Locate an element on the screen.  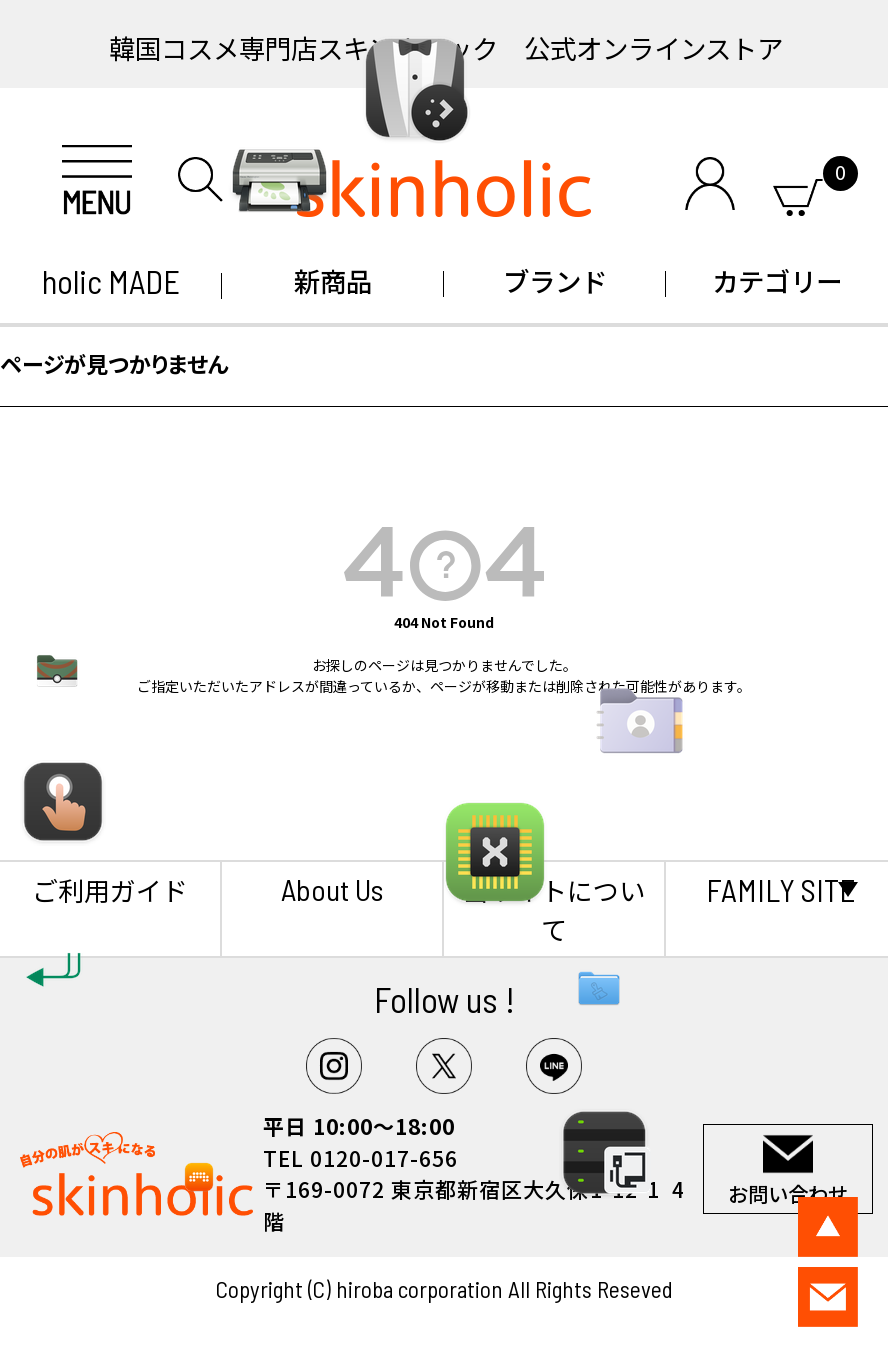
folder for pokémon nest ball related content is located at coordinates (57, 672).